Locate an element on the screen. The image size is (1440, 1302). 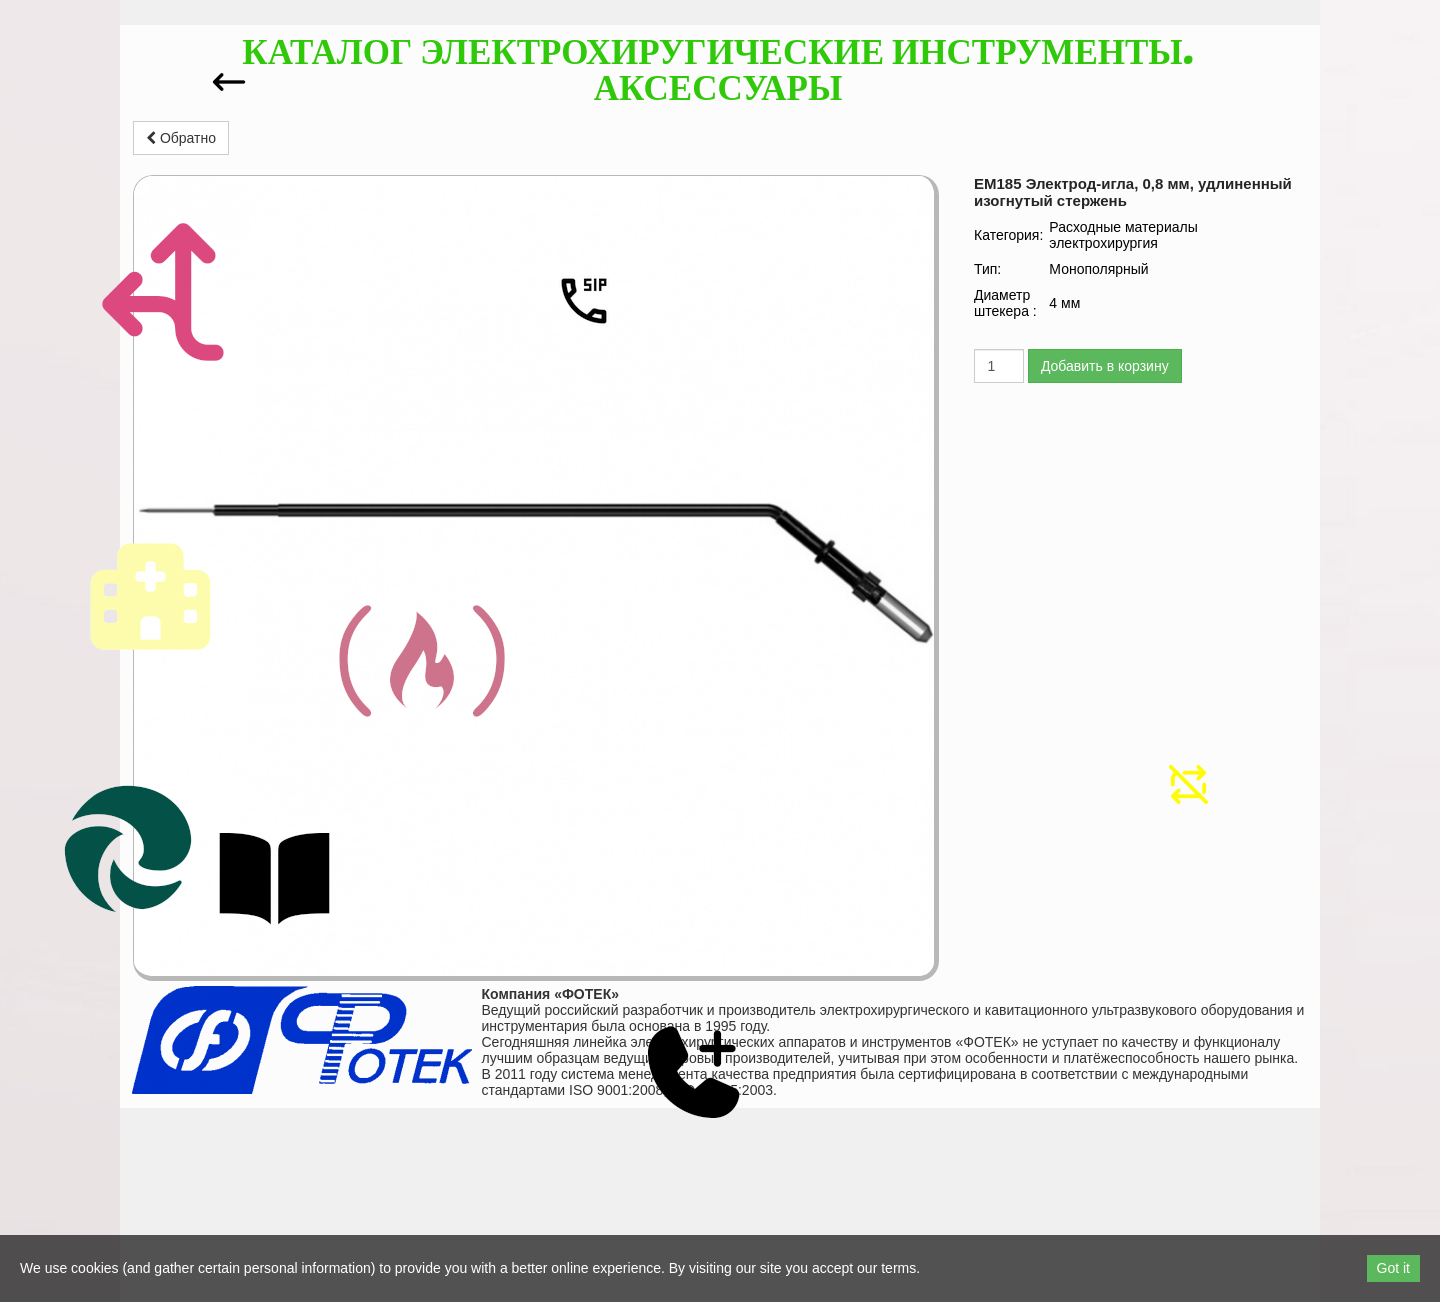
repeat mode is disabled is located at coordinates (1188, 784).